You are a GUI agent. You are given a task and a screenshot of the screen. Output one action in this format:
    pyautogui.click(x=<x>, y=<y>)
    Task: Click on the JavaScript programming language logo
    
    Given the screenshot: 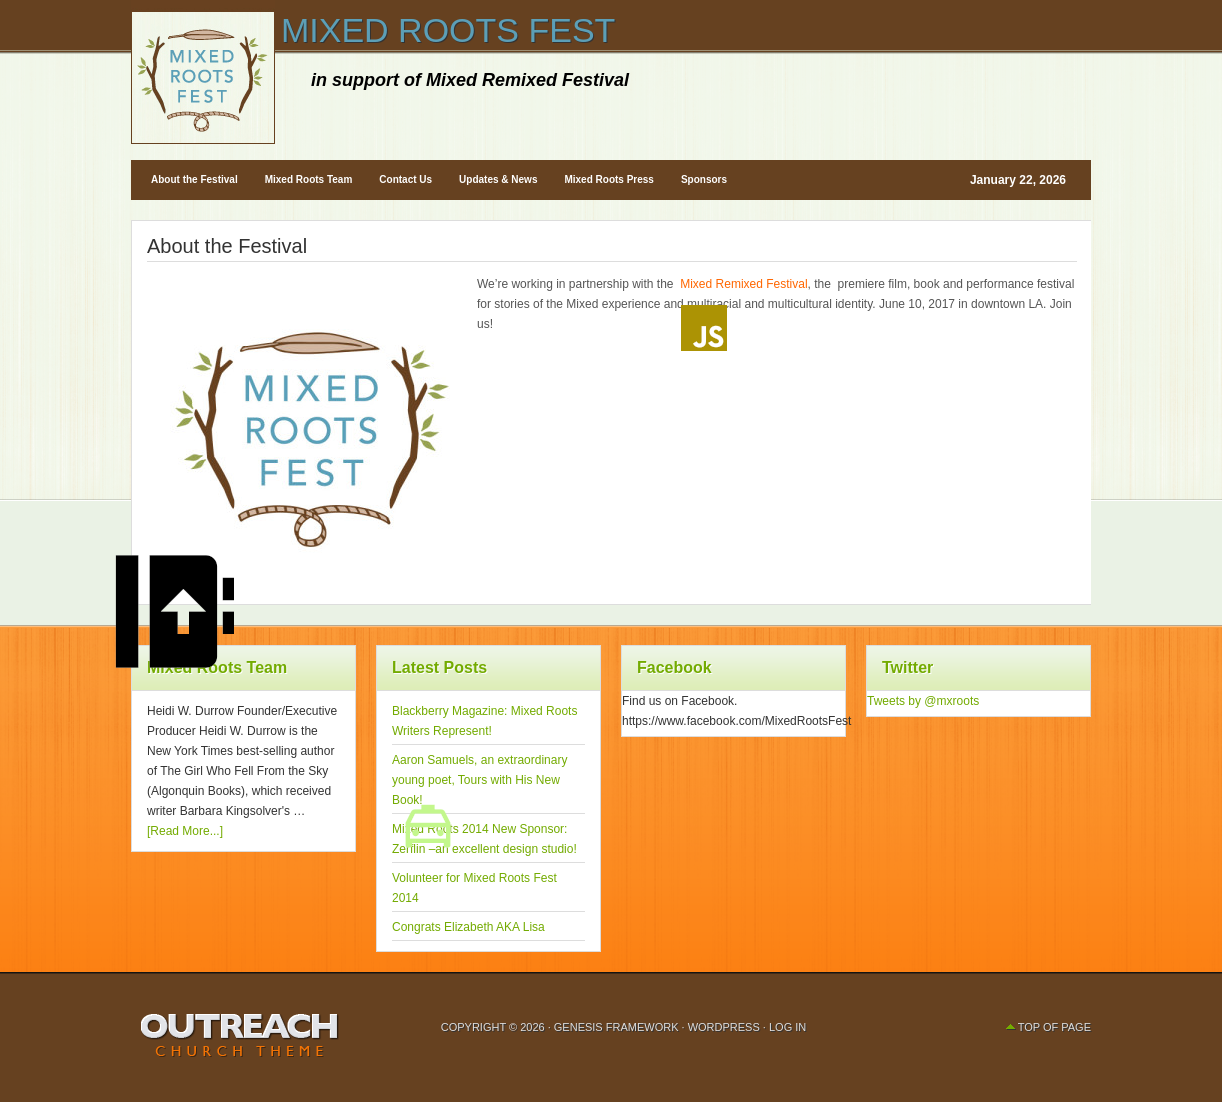 What is the action you would take?
    pyautogui.click(x=704, y=328)
    